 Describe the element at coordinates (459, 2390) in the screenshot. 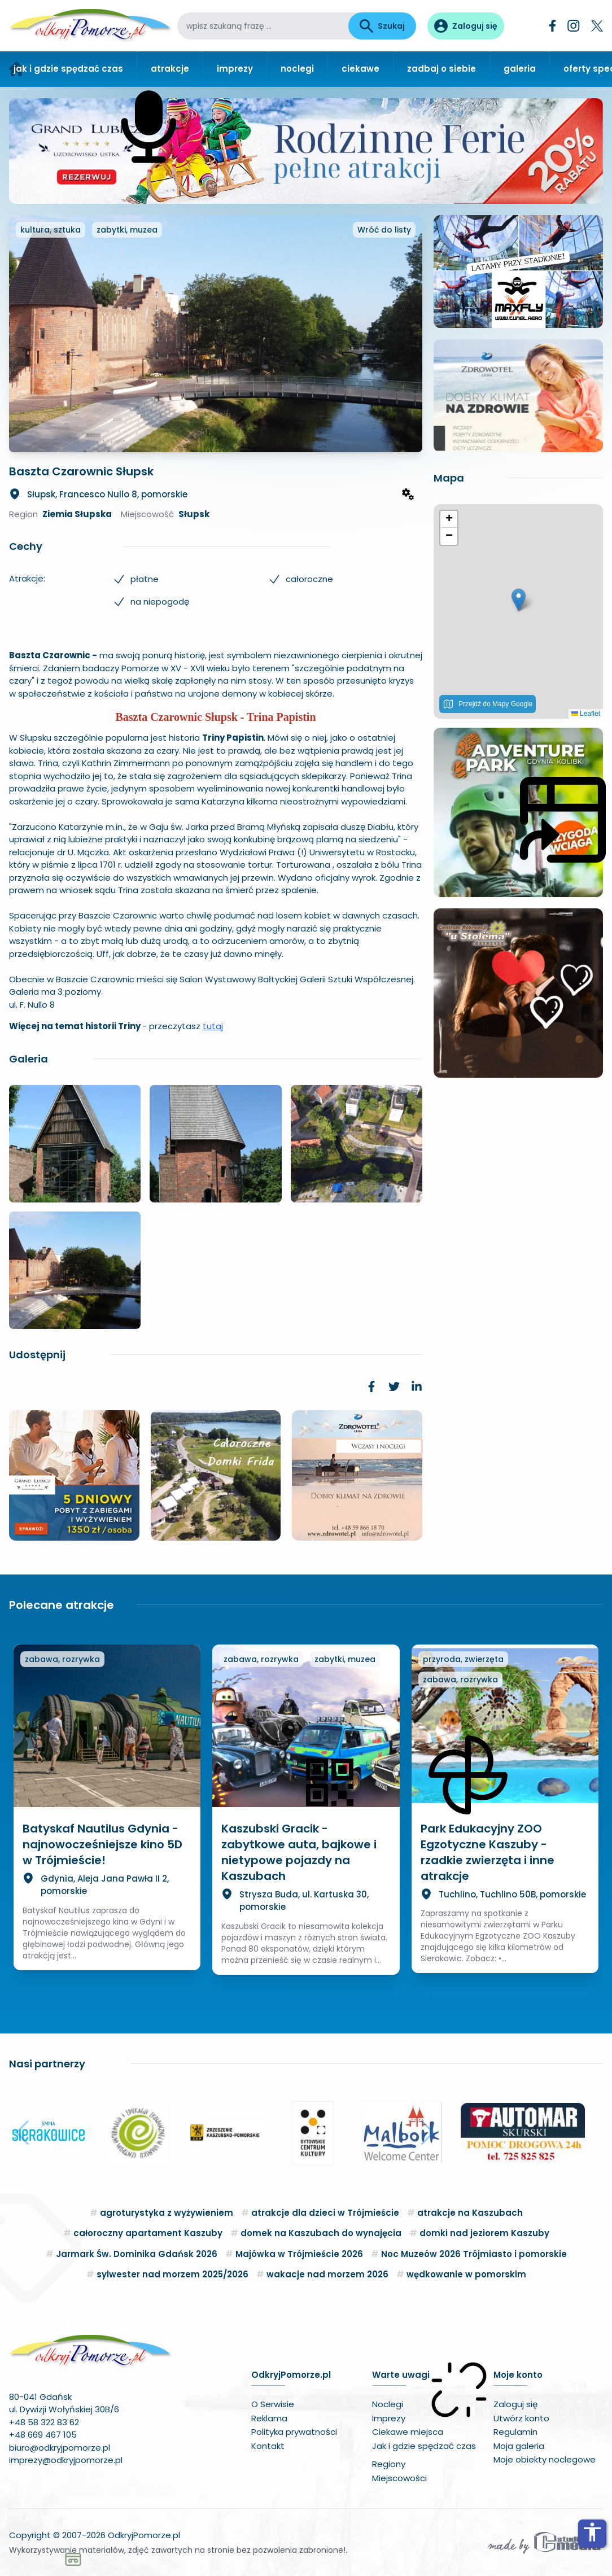

I see `unlink or disconnect a connection` at that location.